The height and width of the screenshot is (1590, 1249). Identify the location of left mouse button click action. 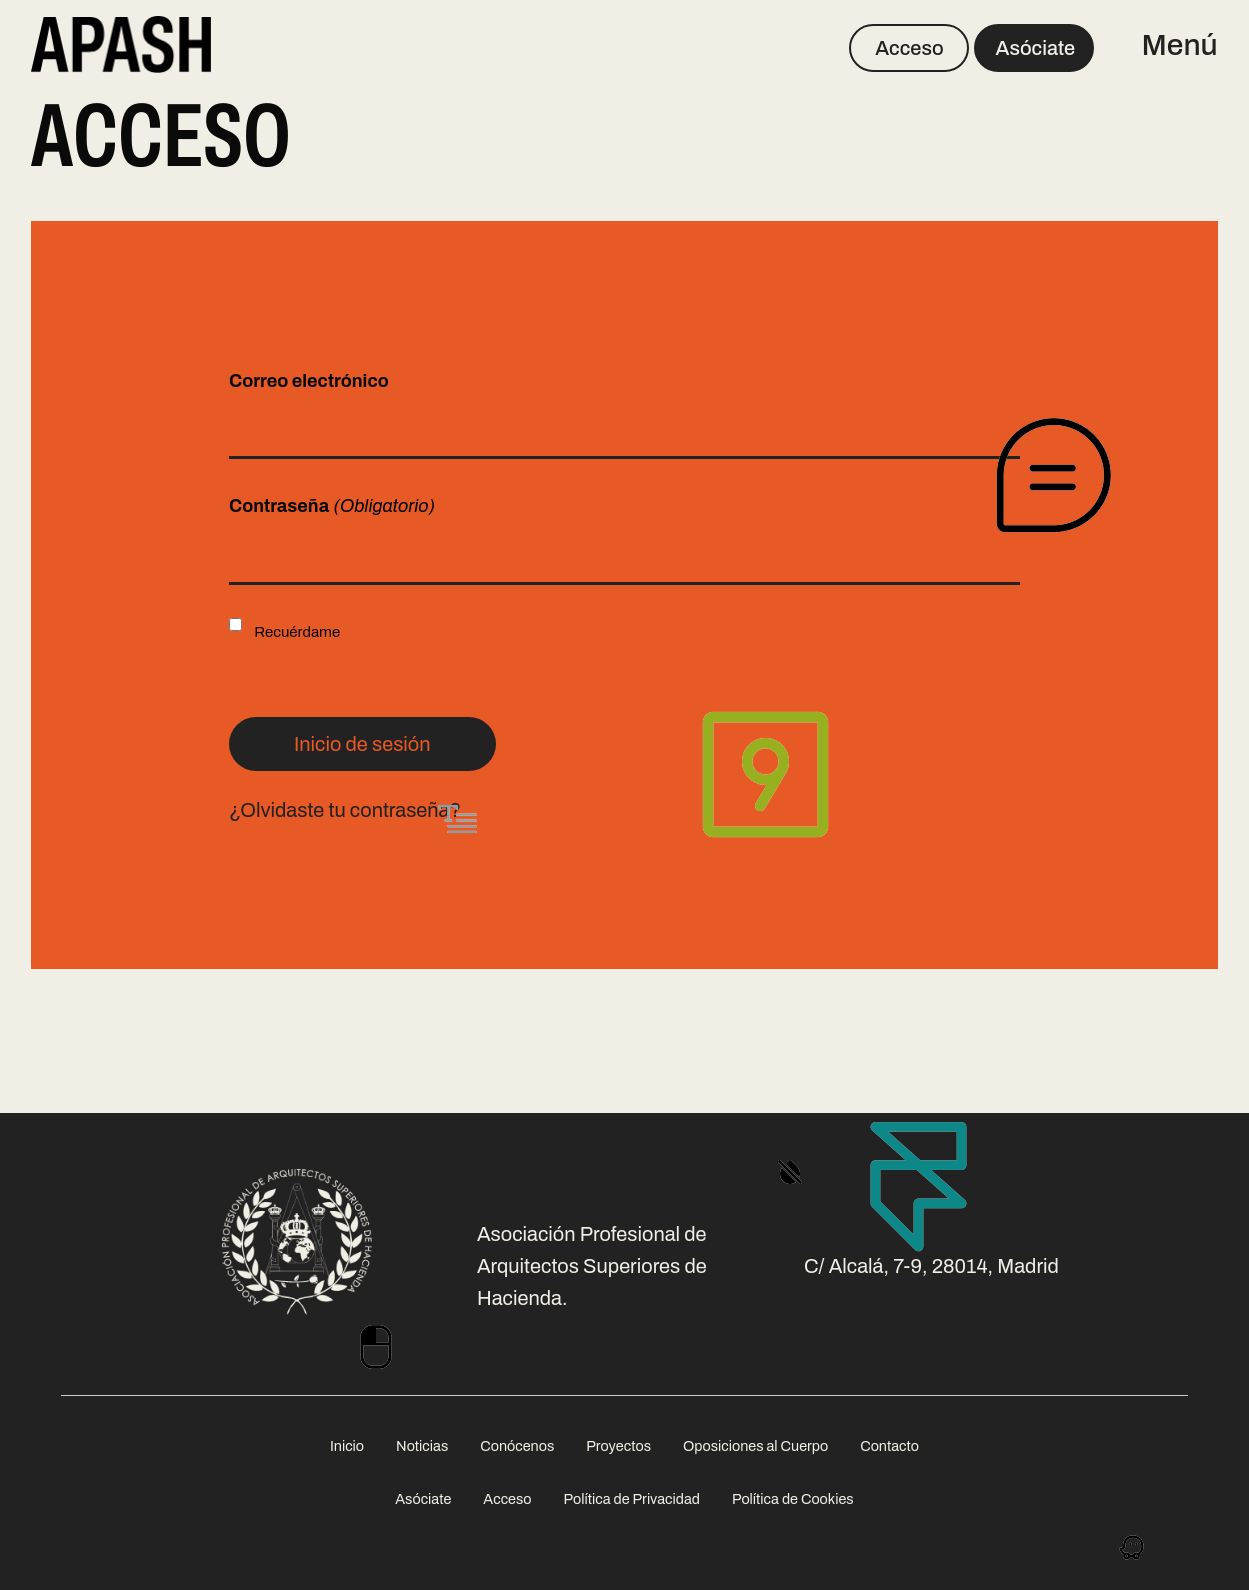
(376, 1347).